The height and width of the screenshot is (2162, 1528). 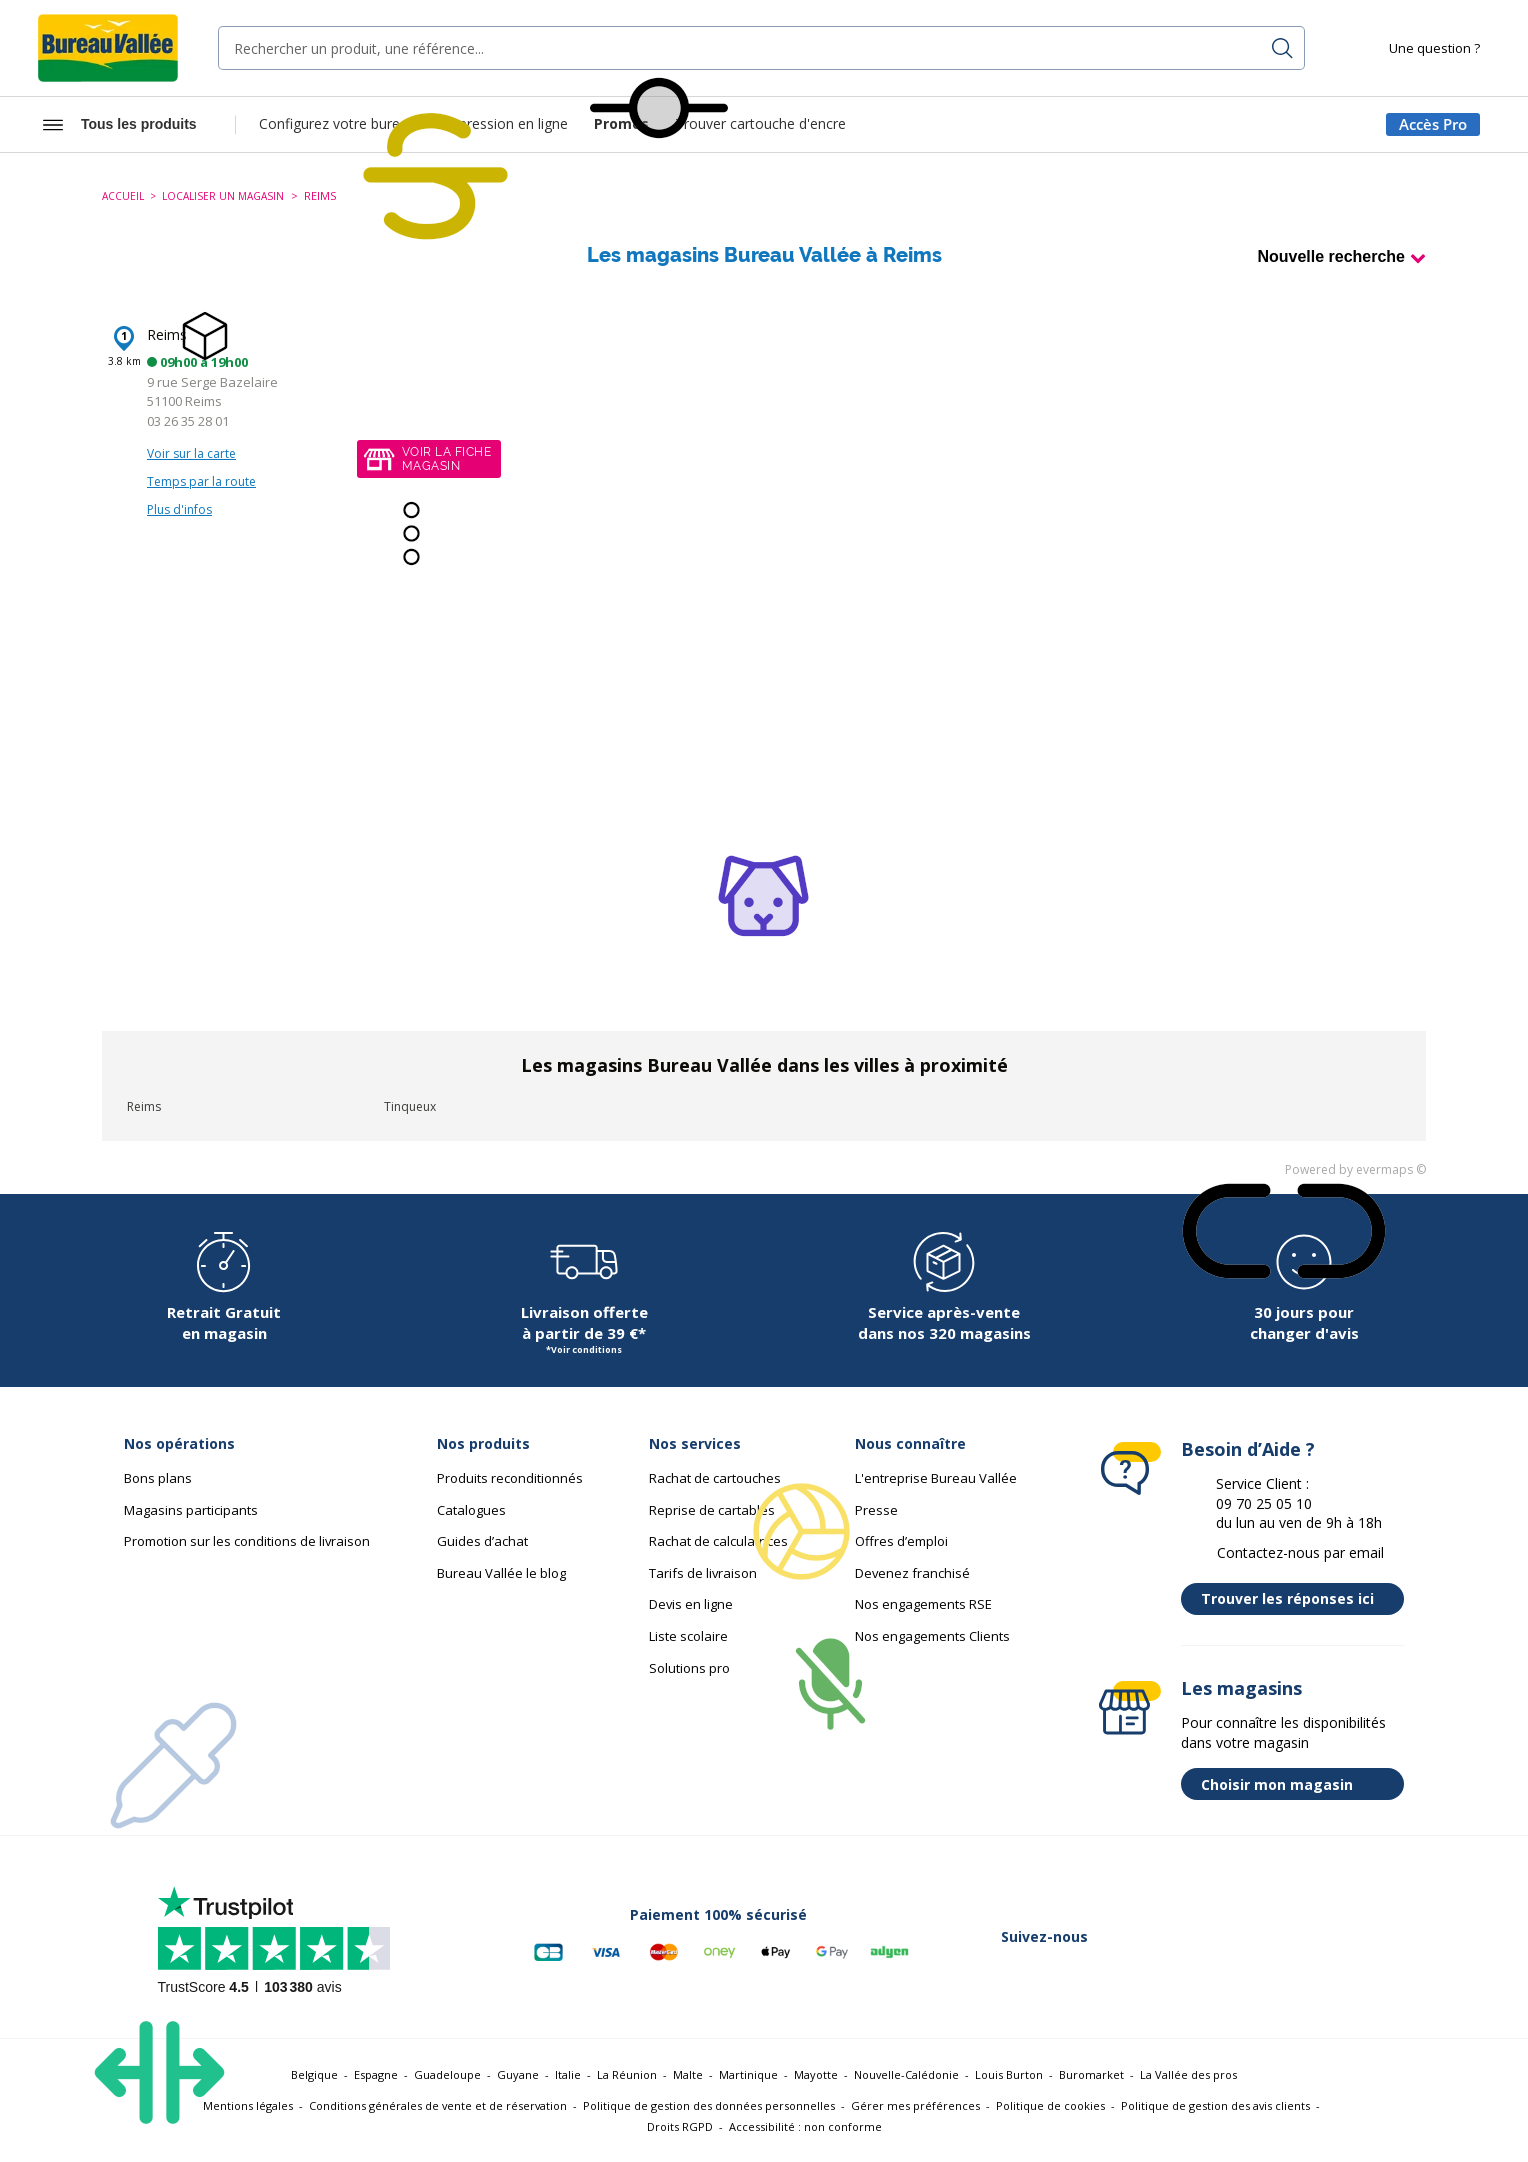 I want to click on view 3D model or object, so click(x=205, y=336).